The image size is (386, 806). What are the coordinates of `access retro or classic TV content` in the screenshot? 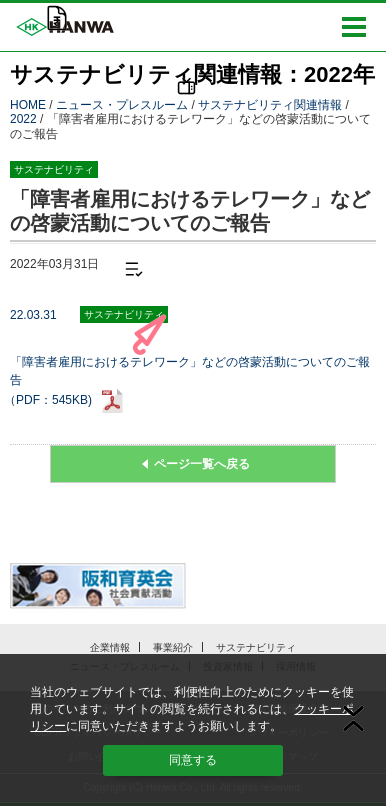 It's located at (186, 86).